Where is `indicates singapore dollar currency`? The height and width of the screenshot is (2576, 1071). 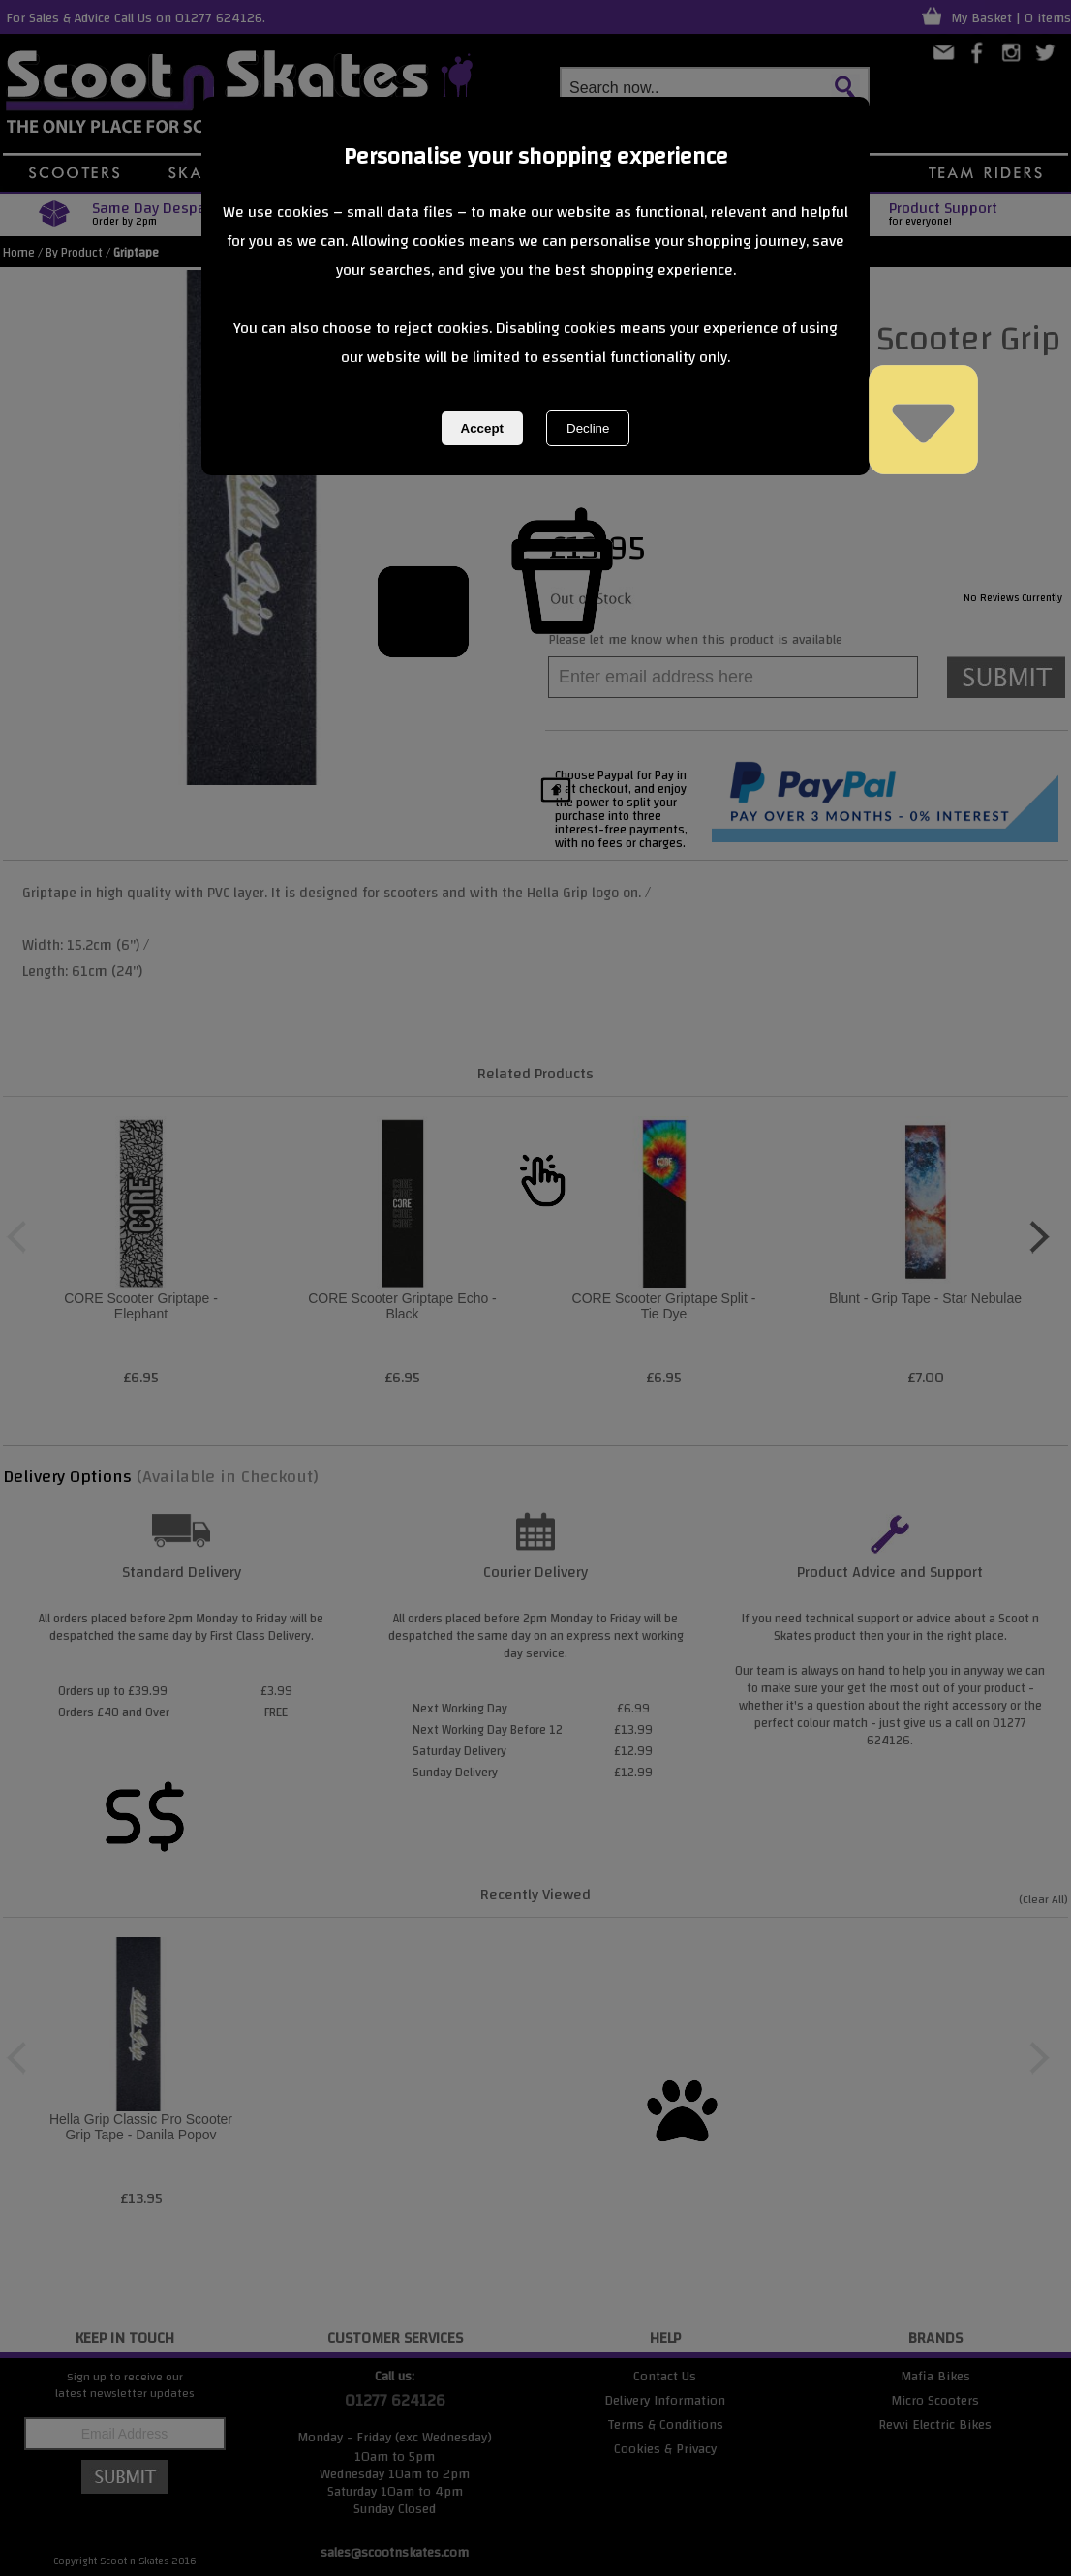
indicates singapore dollar currency is located at coordinates (144, 1816).